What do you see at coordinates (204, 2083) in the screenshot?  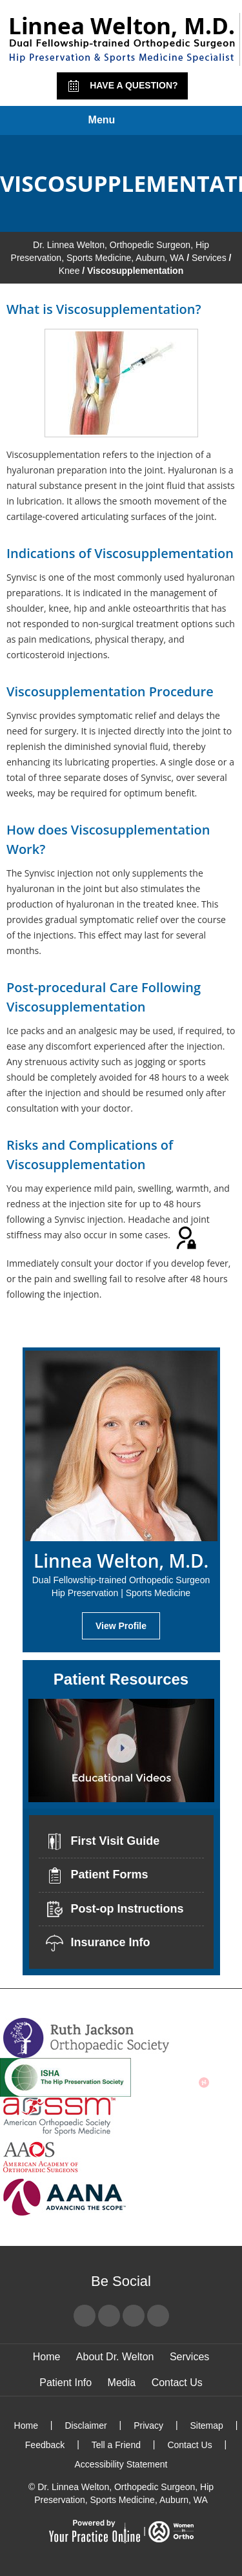 I see `visit hackster.io hardware community` at bounding box center [204, 2083].